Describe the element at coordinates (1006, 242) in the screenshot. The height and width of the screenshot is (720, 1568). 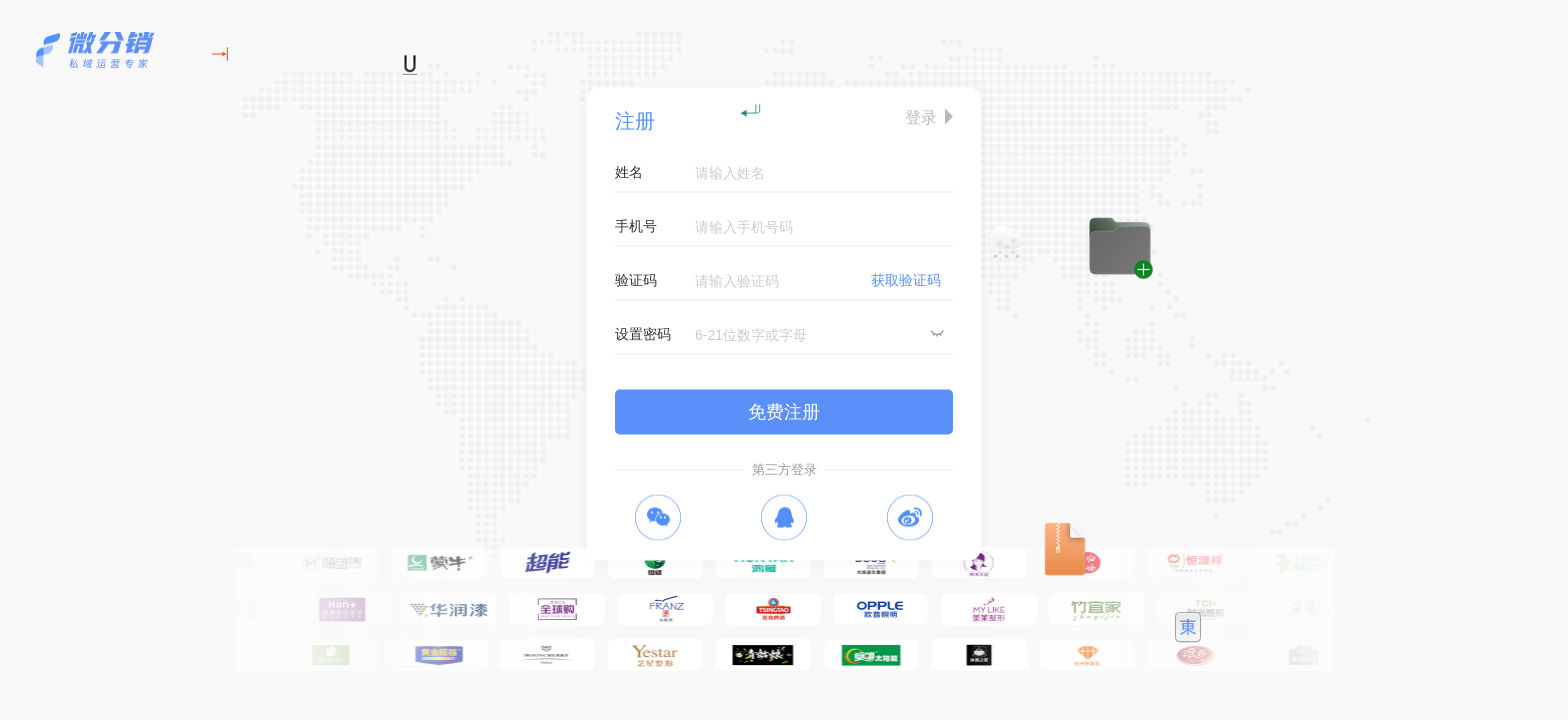
I see `indicates snowy weather conditions` at that location.